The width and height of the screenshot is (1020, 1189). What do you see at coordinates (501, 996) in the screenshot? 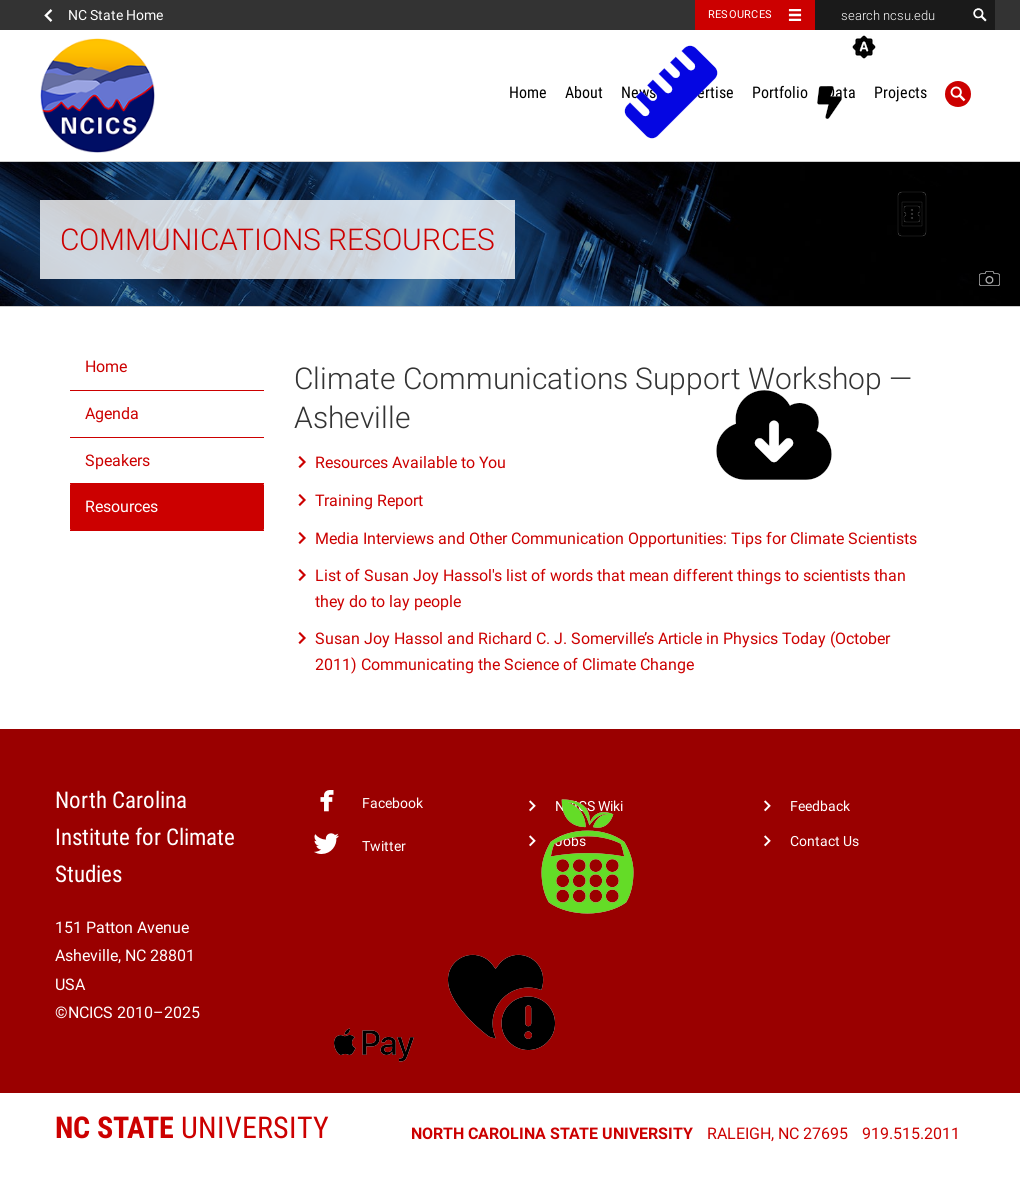
I see `health alert or warning notification` at bounding box center [501, 996].